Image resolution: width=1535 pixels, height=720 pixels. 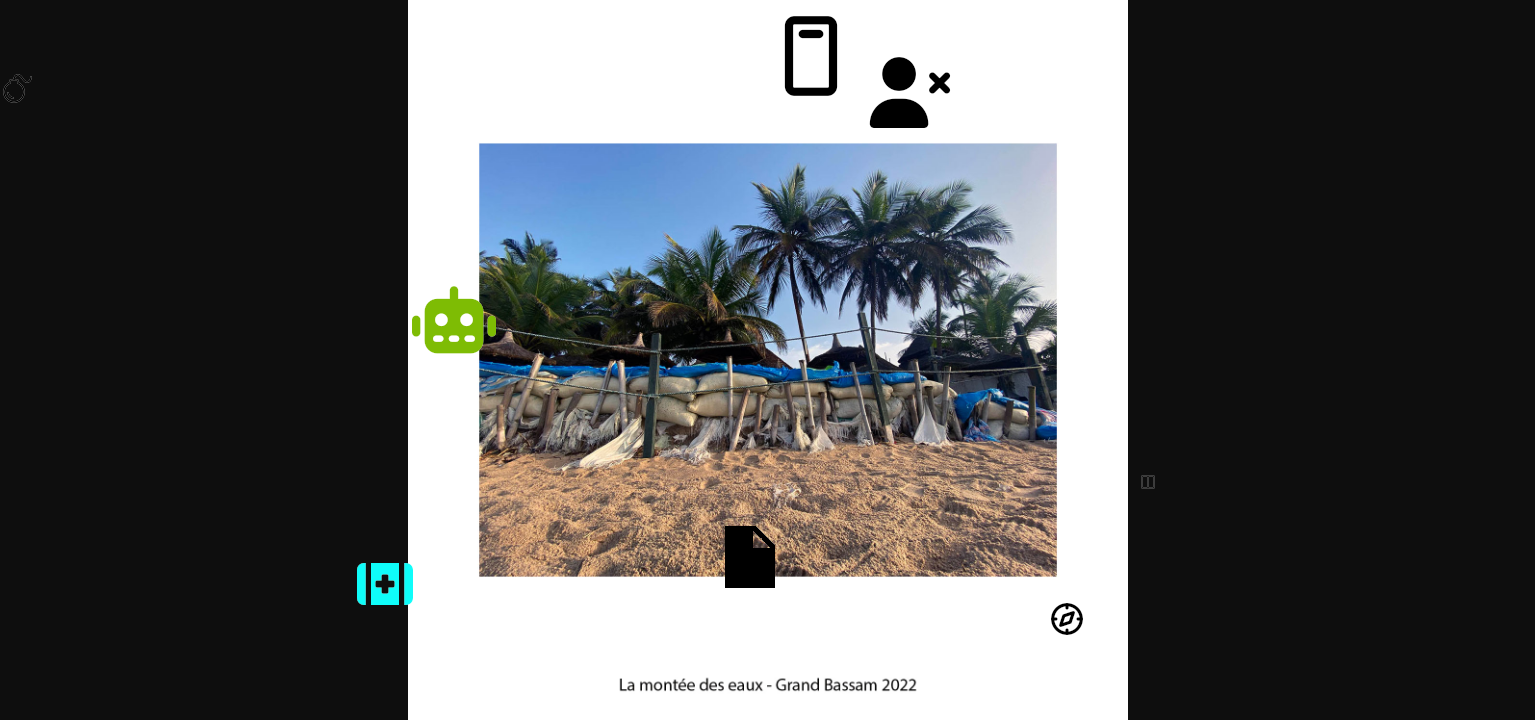 I want to click on access medical information or first aid resources, so click(x=385, y=584).